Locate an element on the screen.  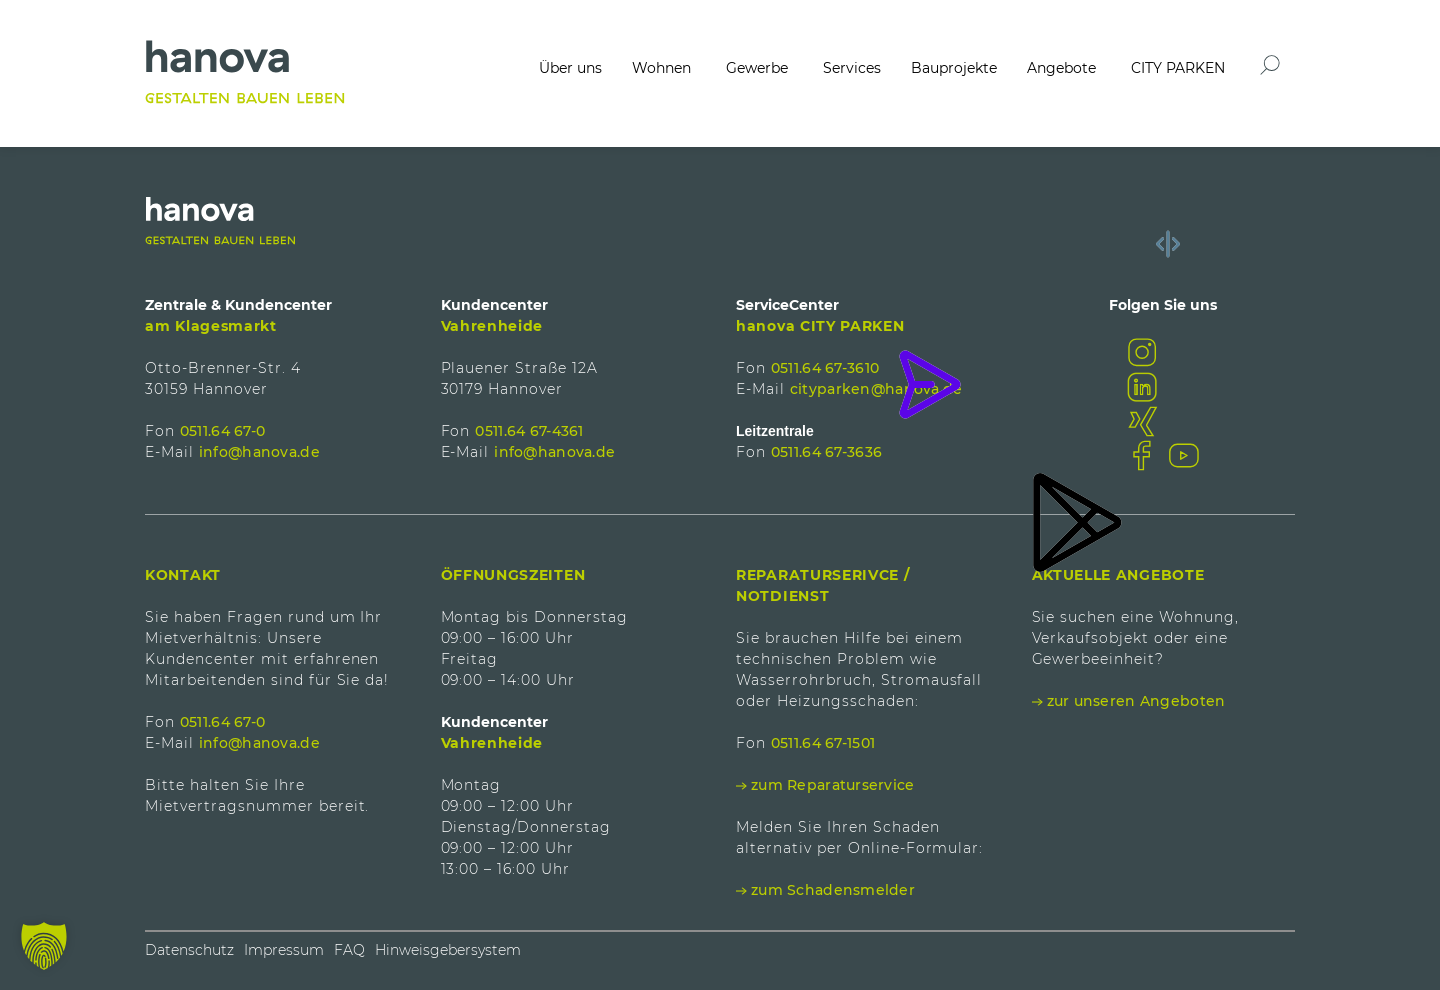
send a message is located at coordinates (926, 384).